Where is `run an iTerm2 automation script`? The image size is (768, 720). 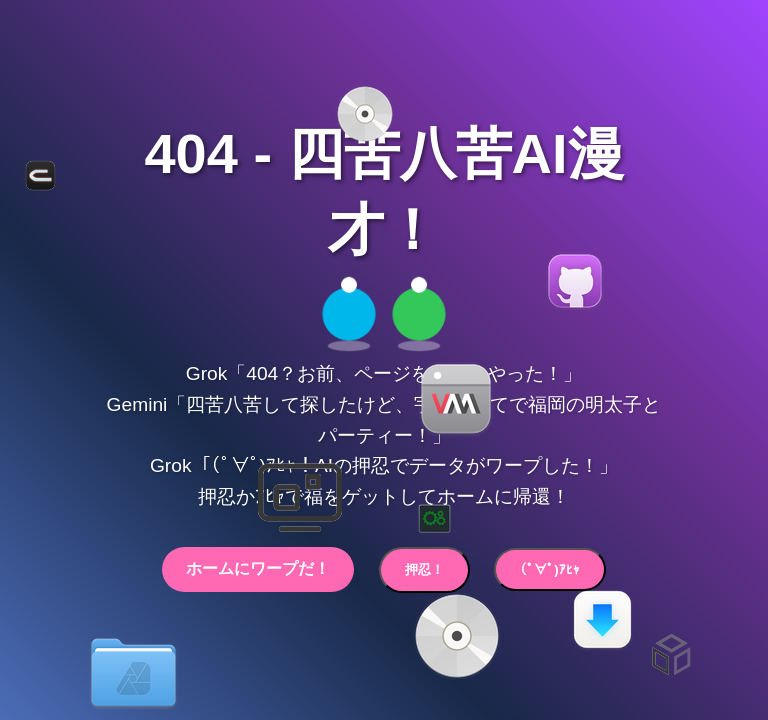 run an iTerm2 automation script is located at coordinates (434, 518).